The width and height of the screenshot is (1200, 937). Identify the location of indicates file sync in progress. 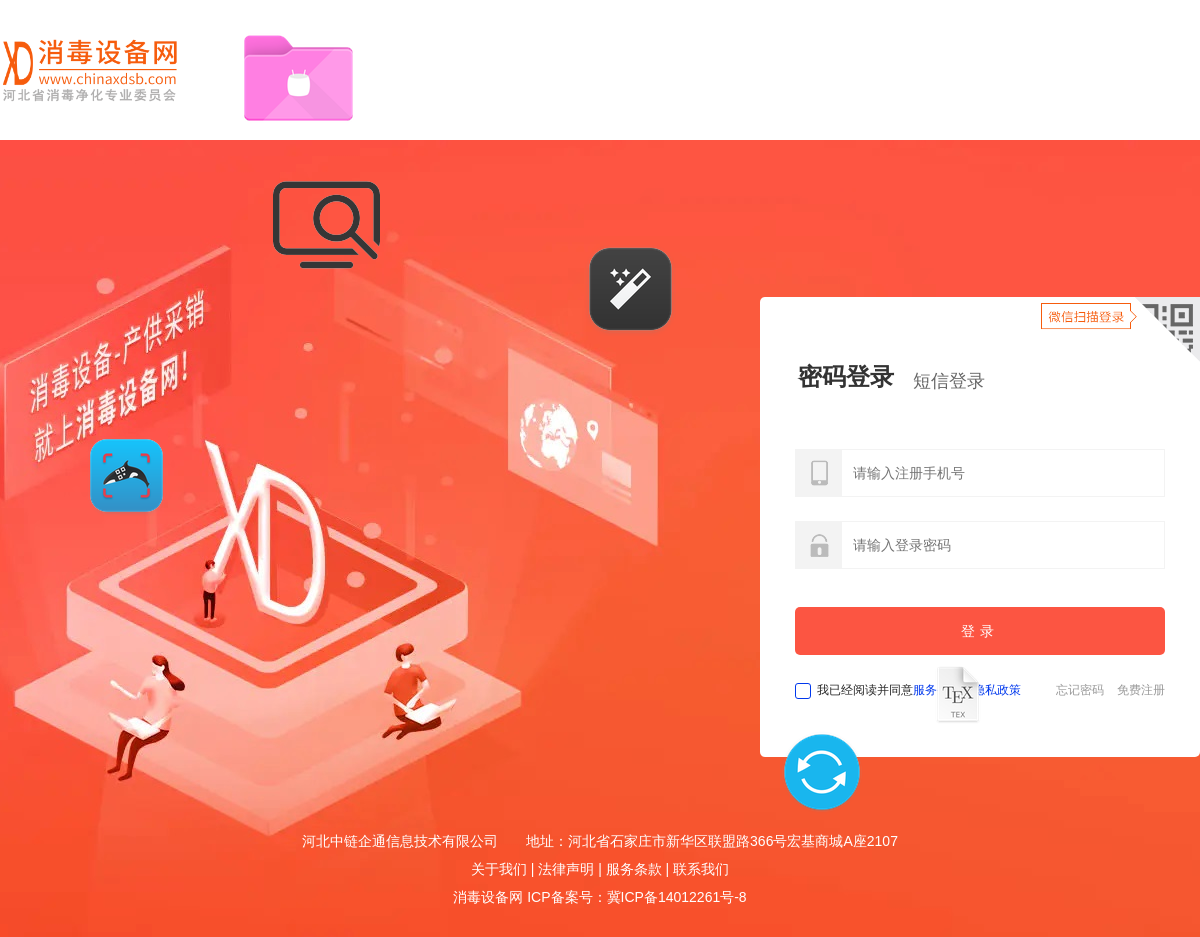
(822, 772).